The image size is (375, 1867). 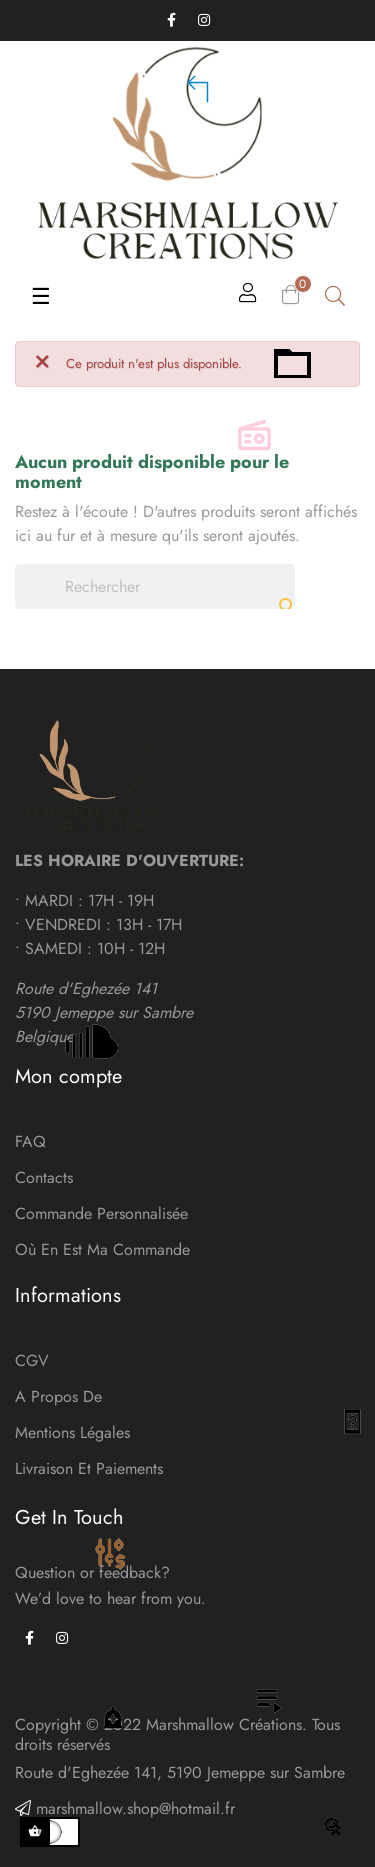 I want to click on open folder to view contents, so click(x=292, y=363).